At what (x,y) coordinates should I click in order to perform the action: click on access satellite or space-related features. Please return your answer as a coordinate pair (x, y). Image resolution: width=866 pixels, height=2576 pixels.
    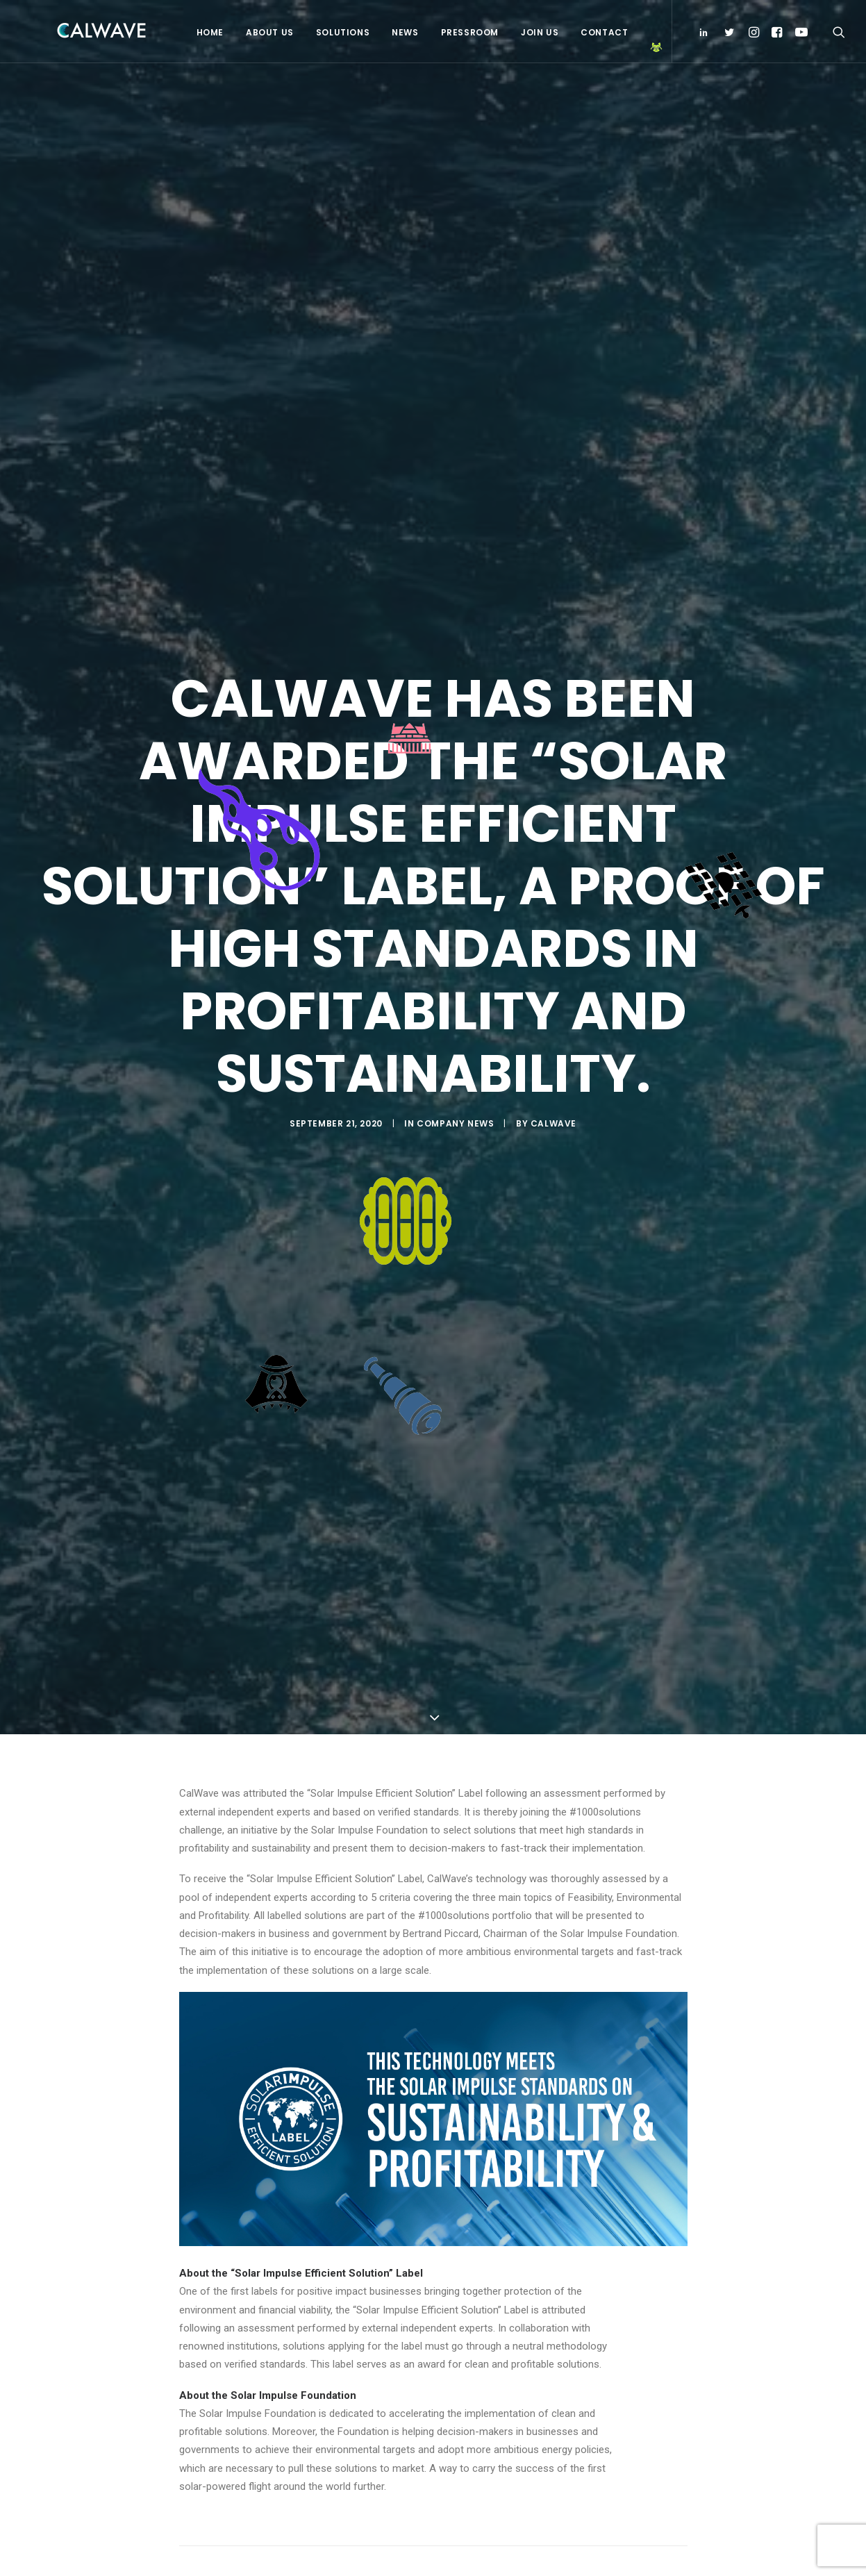
    Looking at the image, I should click on (723, 887).